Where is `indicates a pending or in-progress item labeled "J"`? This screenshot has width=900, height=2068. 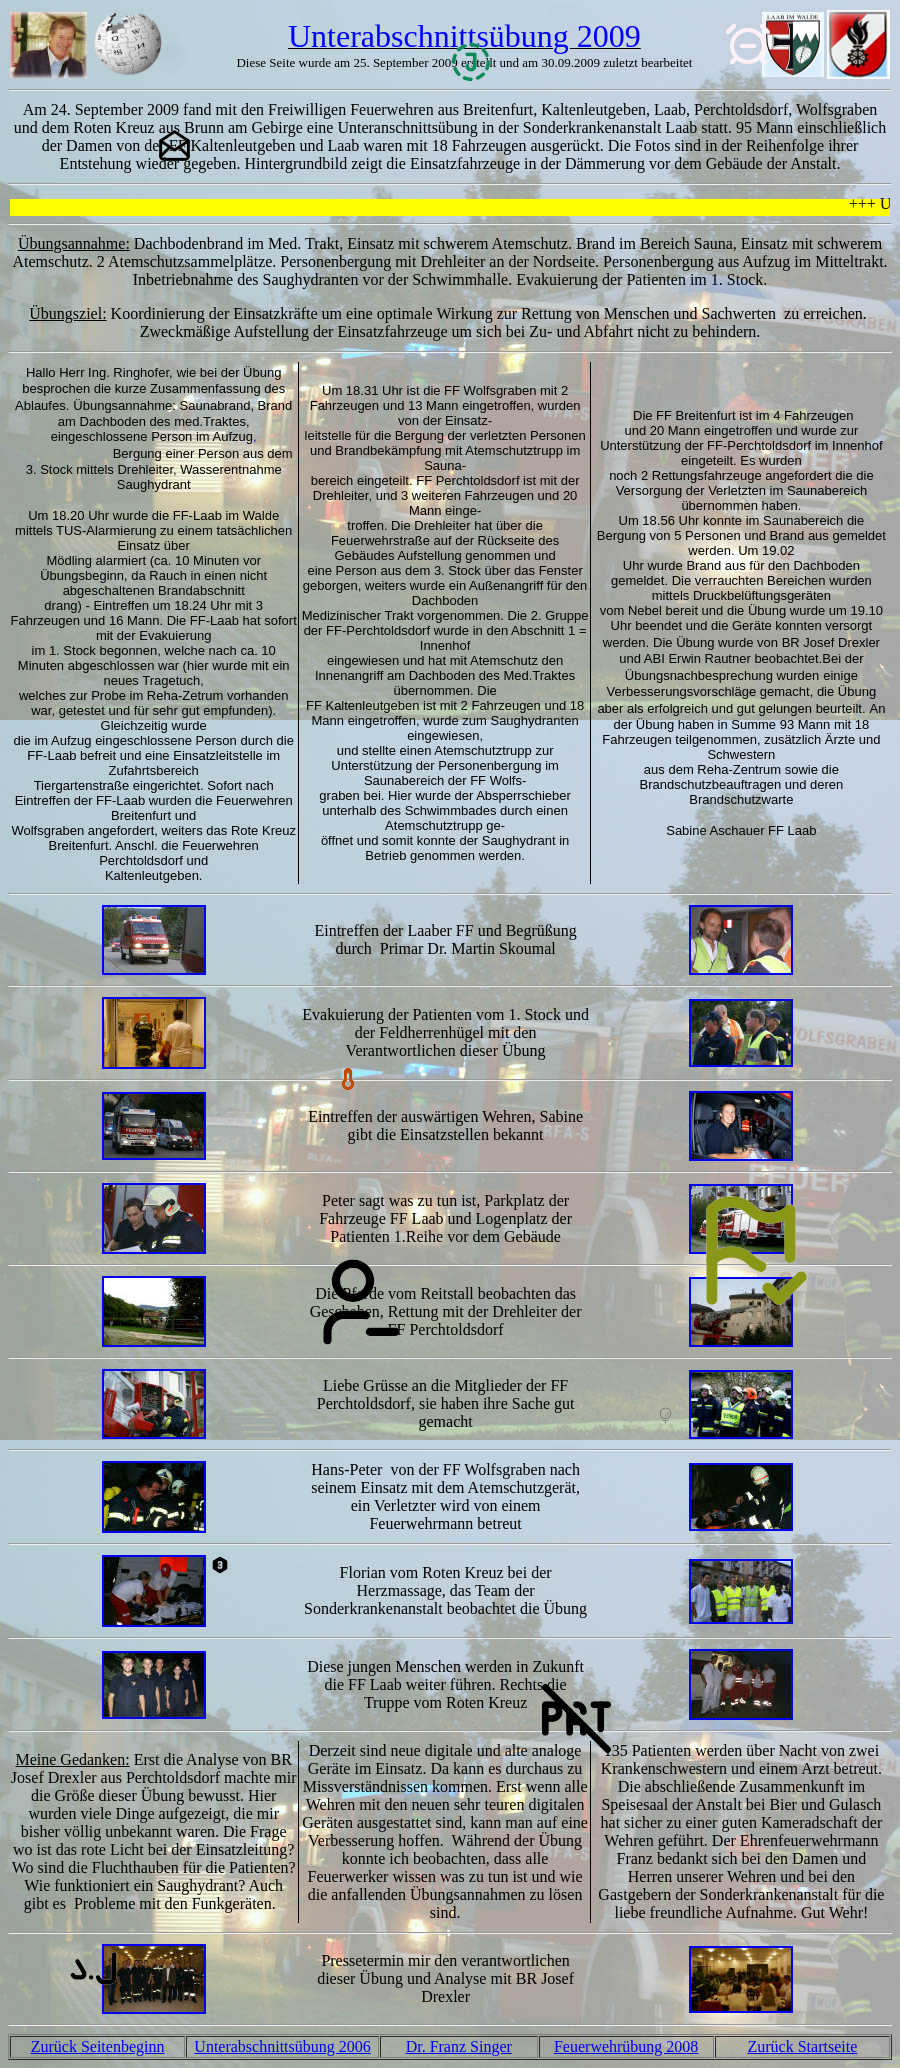
indicates a pending or in-progress item labeled "J" is located at coordinates (471, 62).